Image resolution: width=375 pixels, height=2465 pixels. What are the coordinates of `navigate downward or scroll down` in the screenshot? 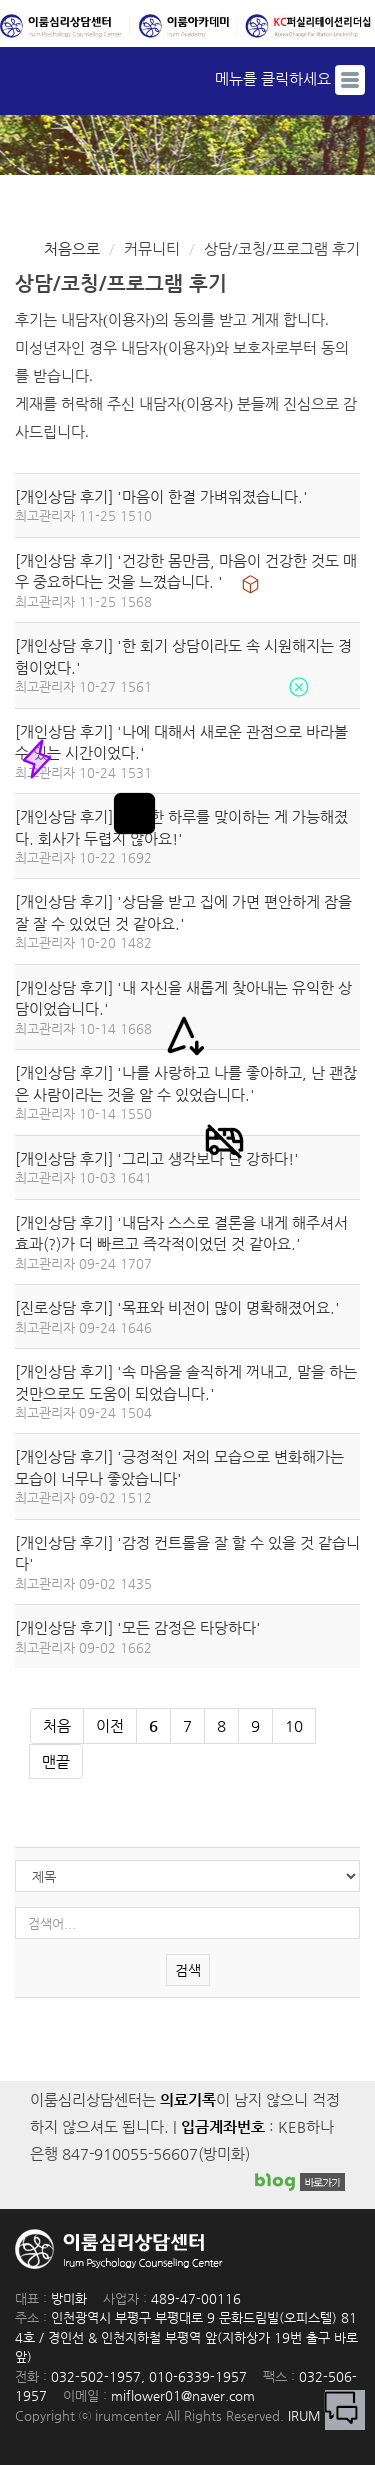 It's located at (184, 1035).